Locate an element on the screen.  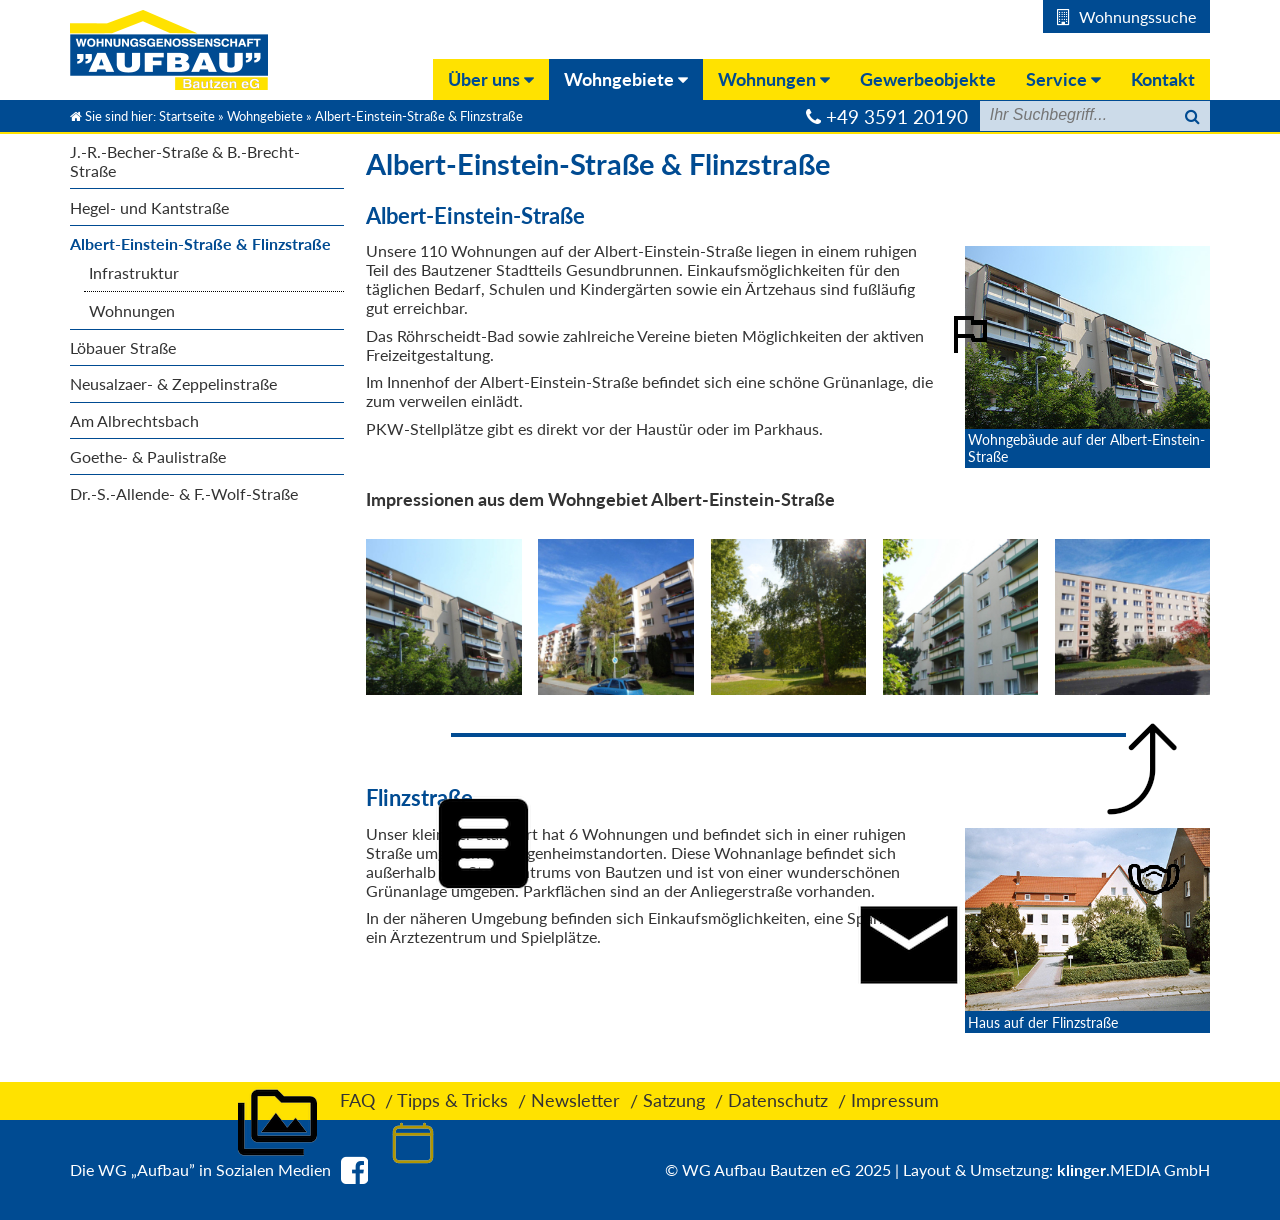
go back and up in navigation is located at coordinates (1142, 769).